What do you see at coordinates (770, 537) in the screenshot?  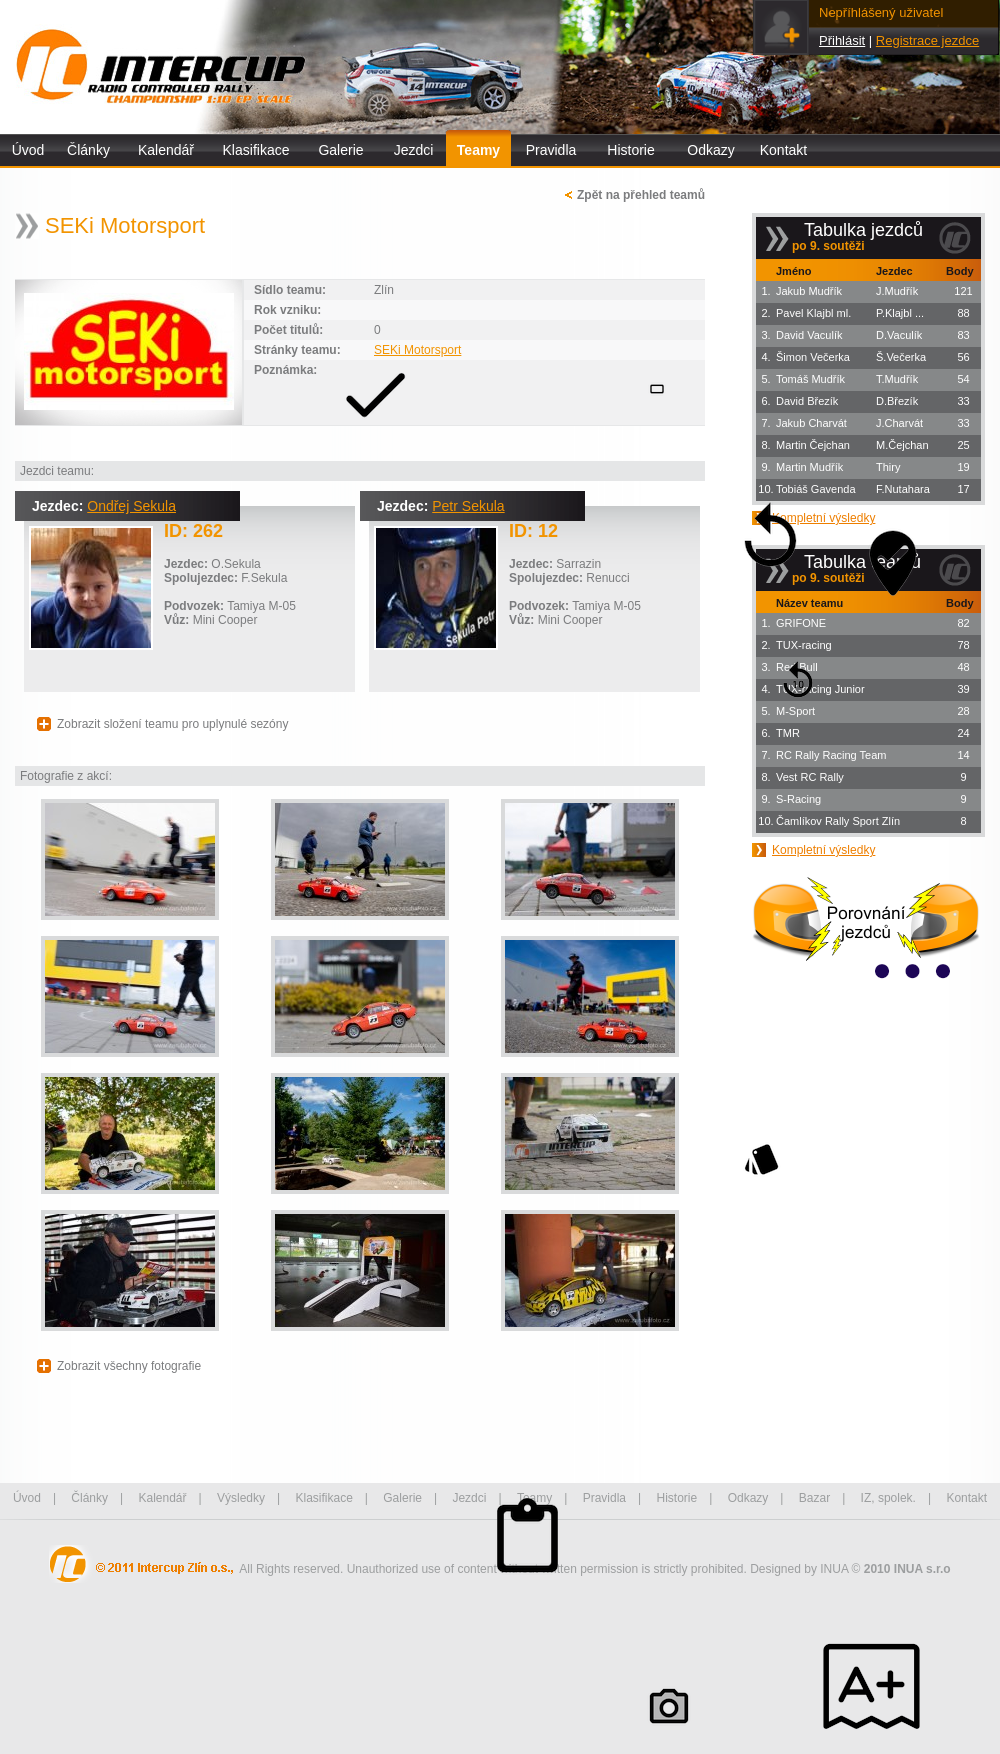 I see `replay or restart current media` at bounding box center [770, 537].